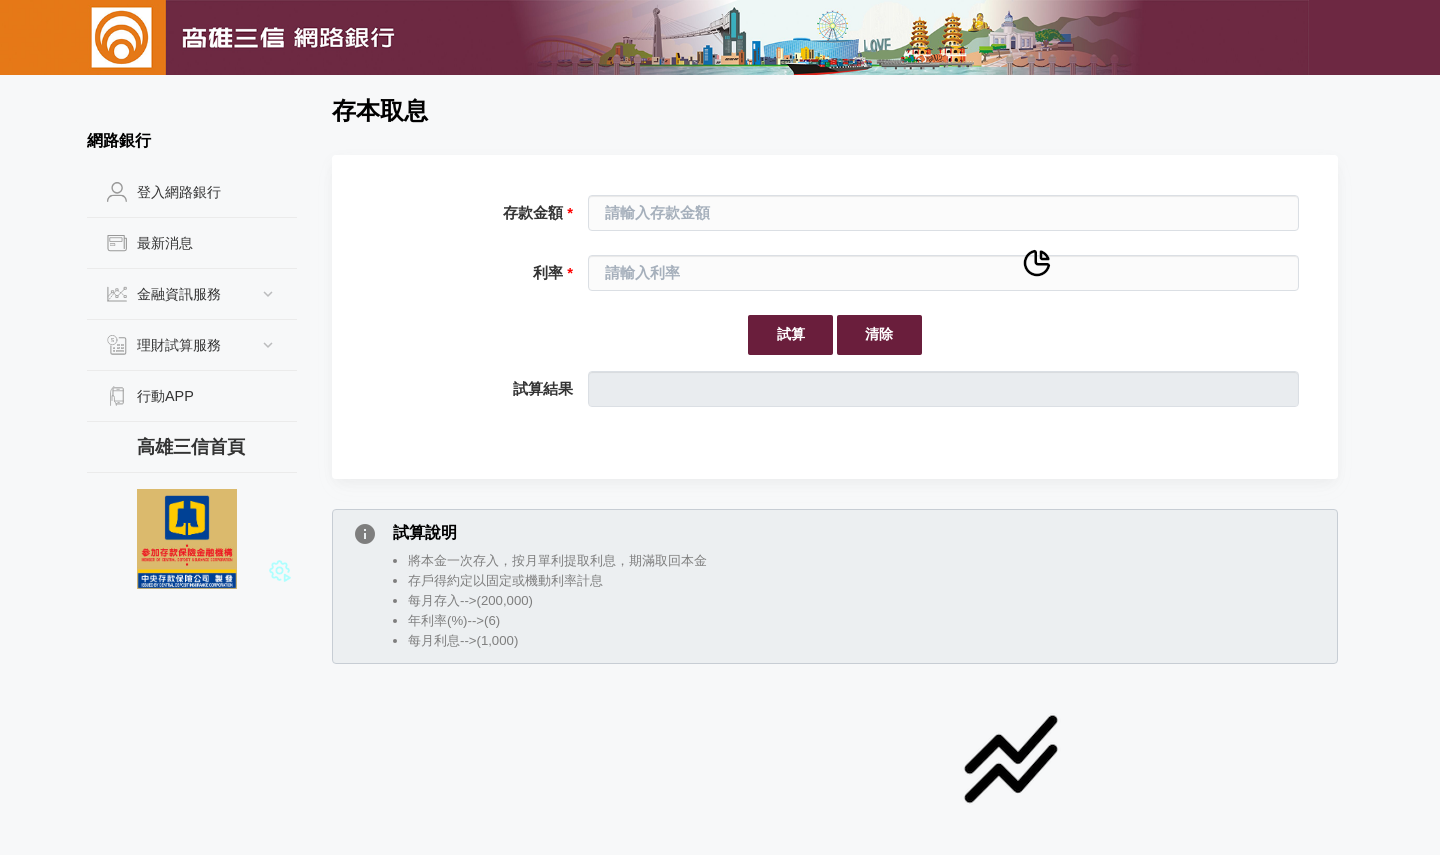 This screenshot has height=855, width=1440. What do you see at coordinates (279, 570) in the screenshot?
I see `access automation settings` at bounding box center [279, 570].